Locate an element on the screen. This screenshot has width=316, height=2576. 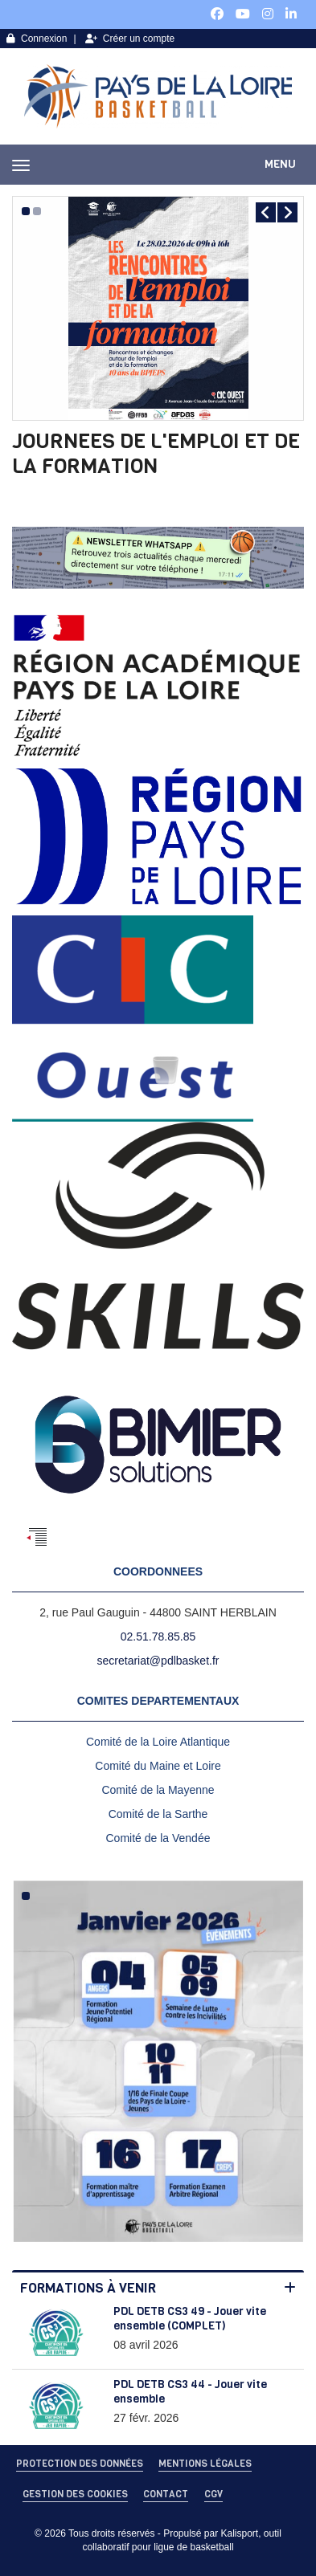
open the trash to view deleted items is located at coordinates (166, 1070).